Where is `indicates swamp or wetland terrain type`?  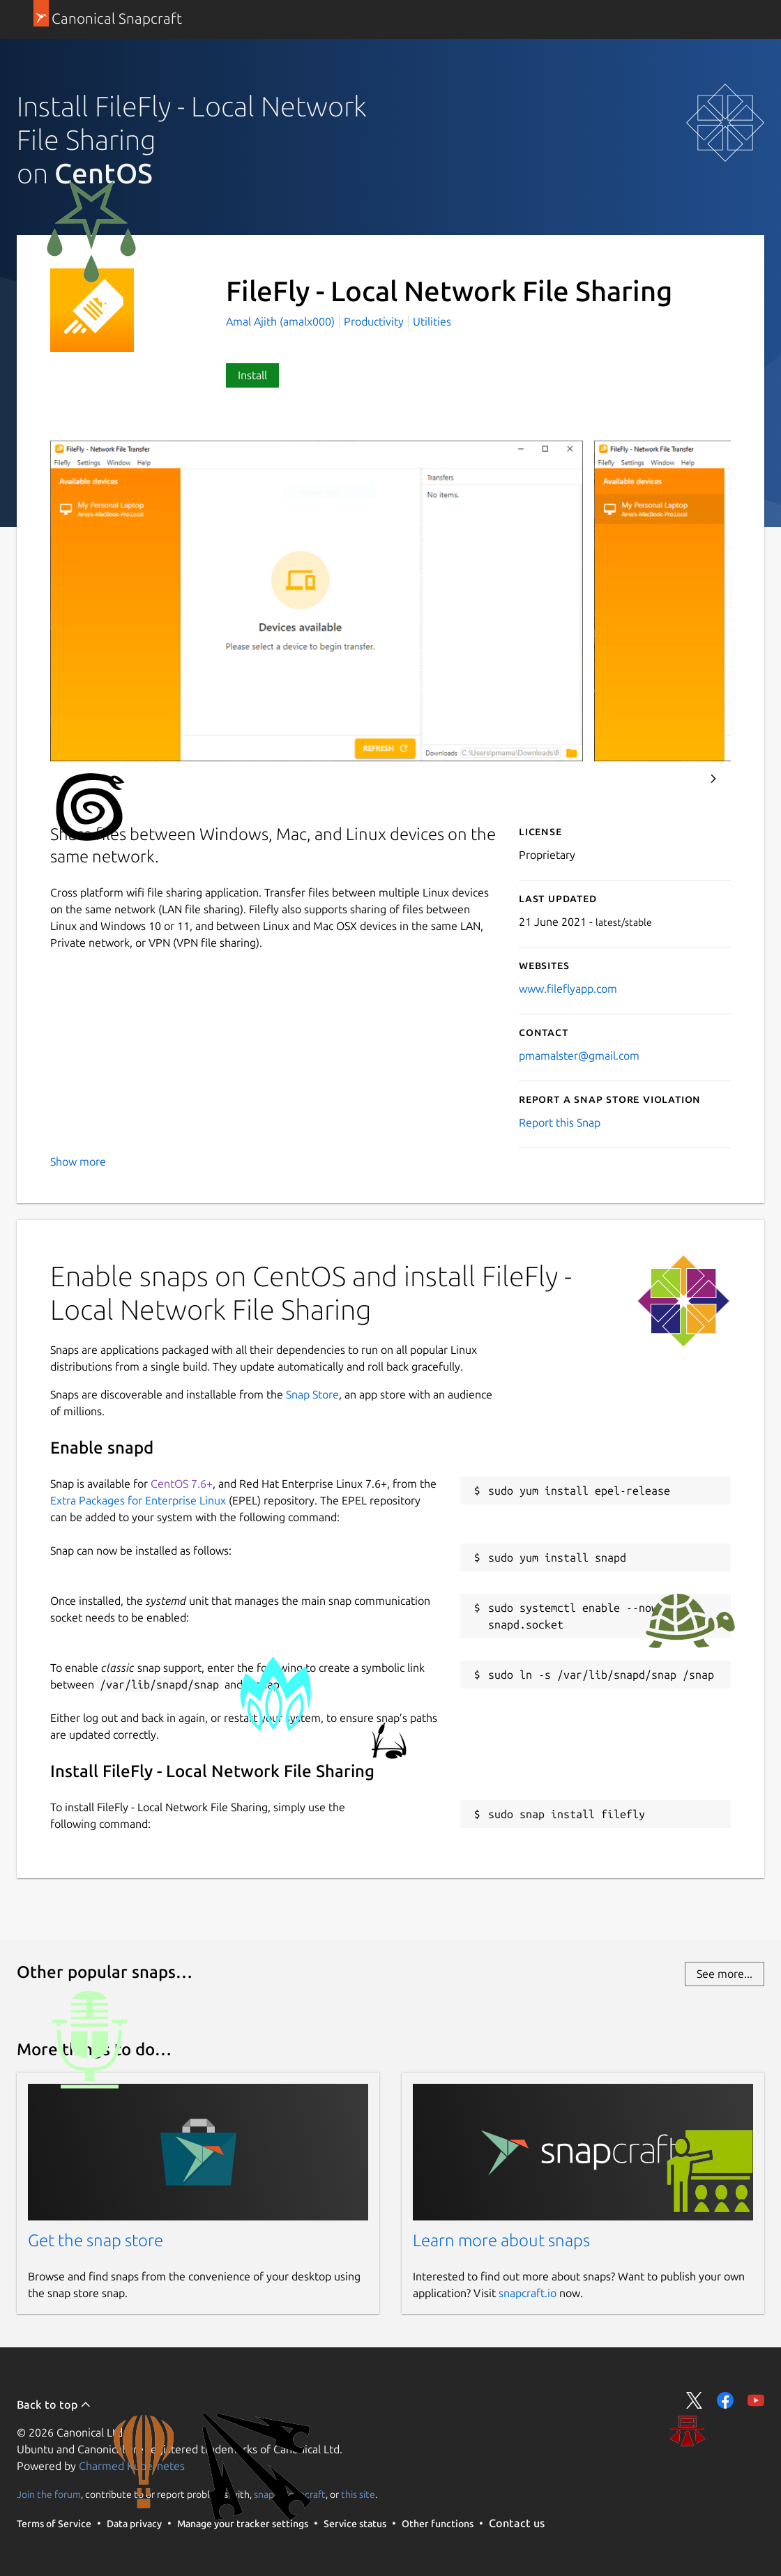
indicates swamp or wetland terrain type is located at coordinates (388, 1740).